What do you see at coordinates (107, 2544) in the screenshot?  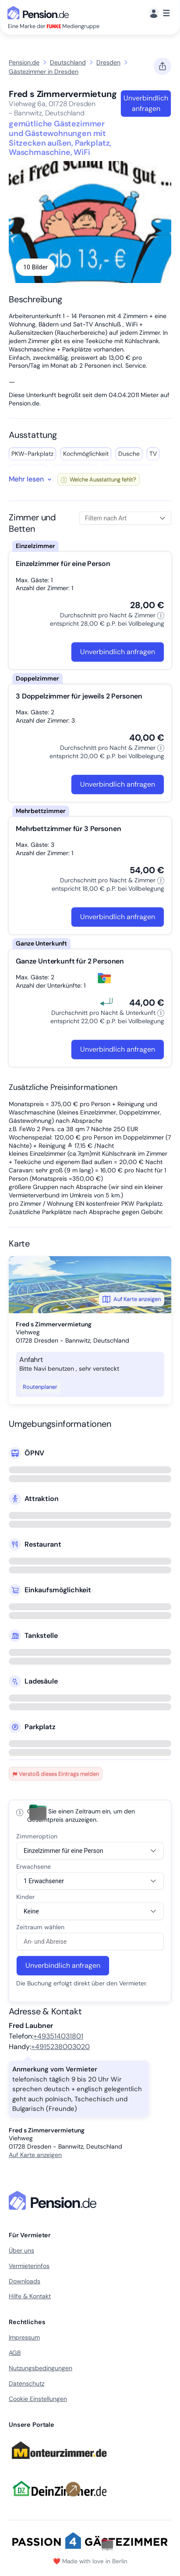 I see `access a remote or network folder` at bounding box center [107, 2544].